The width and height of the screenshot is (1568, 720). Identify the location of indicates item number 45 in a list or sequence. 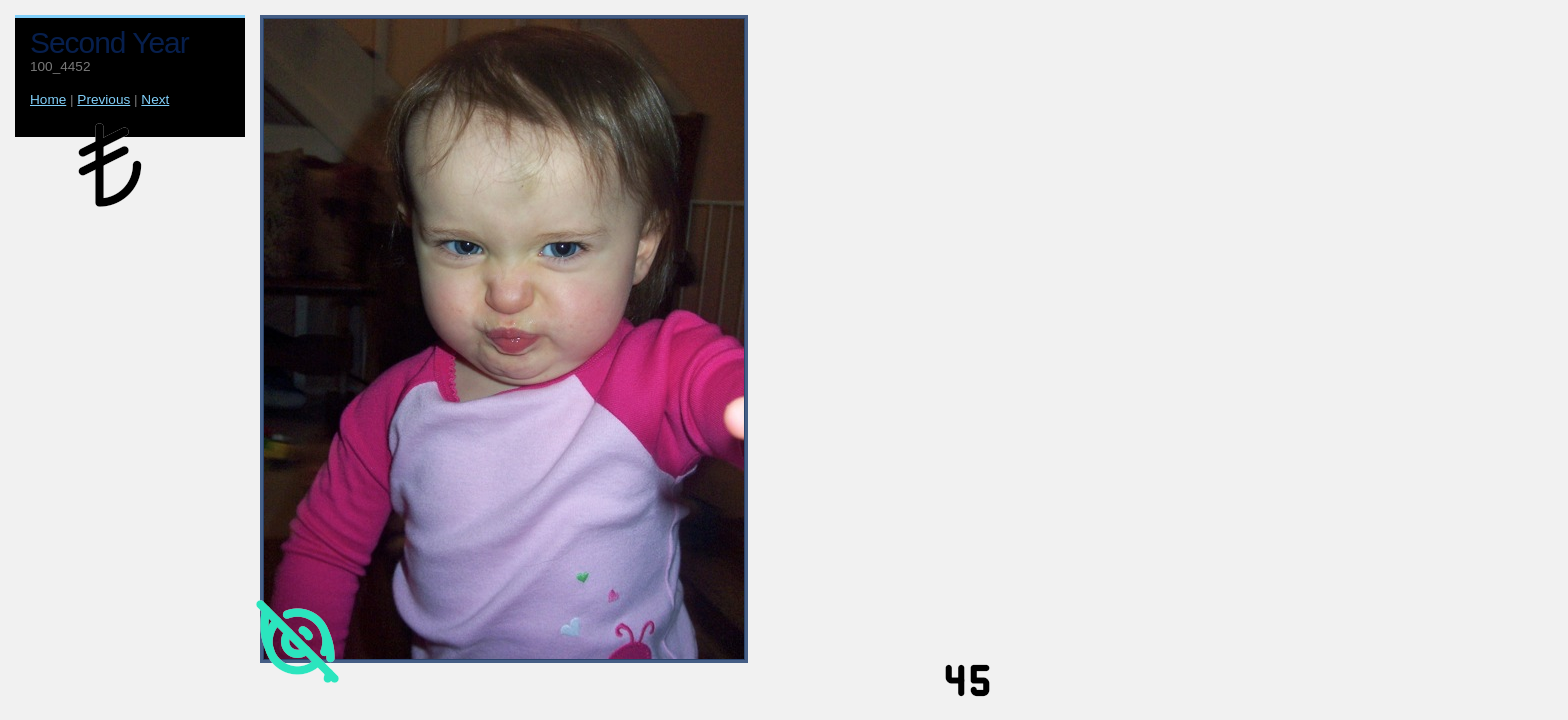
(967, 680).